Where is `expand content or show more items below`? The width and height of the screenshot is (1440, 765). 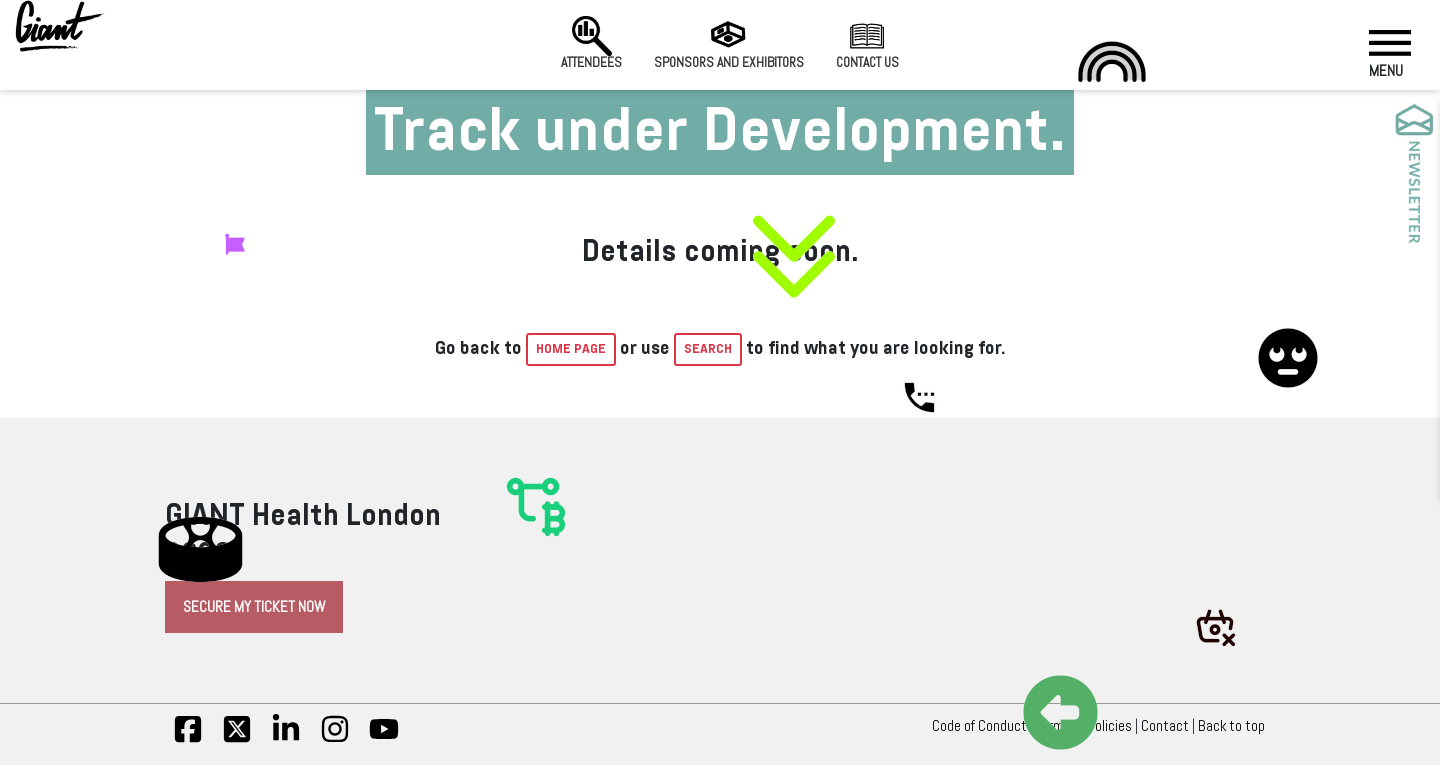
expand content or show more items below is located at coordinates (794, 253).